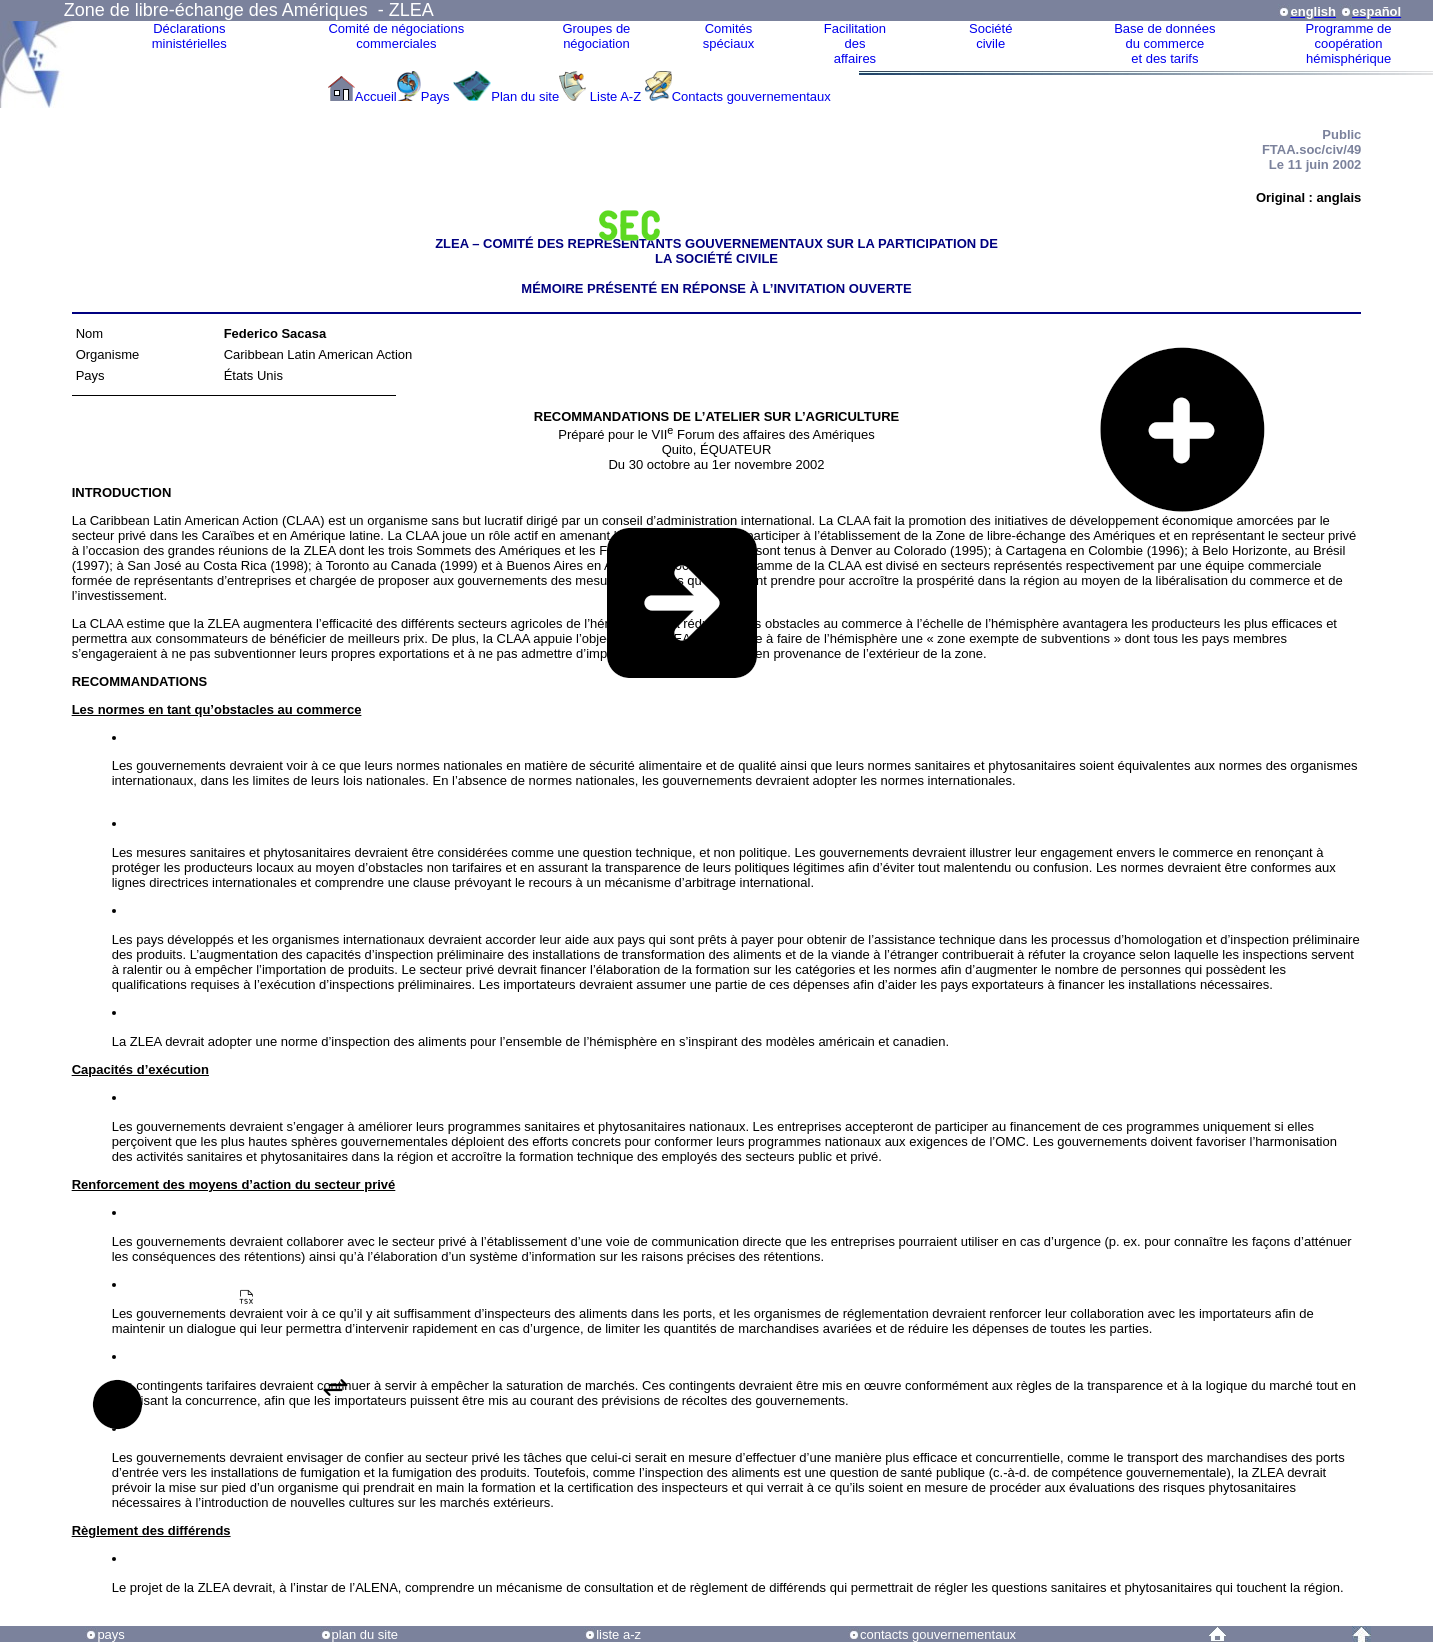 This screenshot has height=1645, width=1433. What do you see at coordinates (1181, 430) in the screenshot?
I see `add a new item` at bounding box center [1181, 430].